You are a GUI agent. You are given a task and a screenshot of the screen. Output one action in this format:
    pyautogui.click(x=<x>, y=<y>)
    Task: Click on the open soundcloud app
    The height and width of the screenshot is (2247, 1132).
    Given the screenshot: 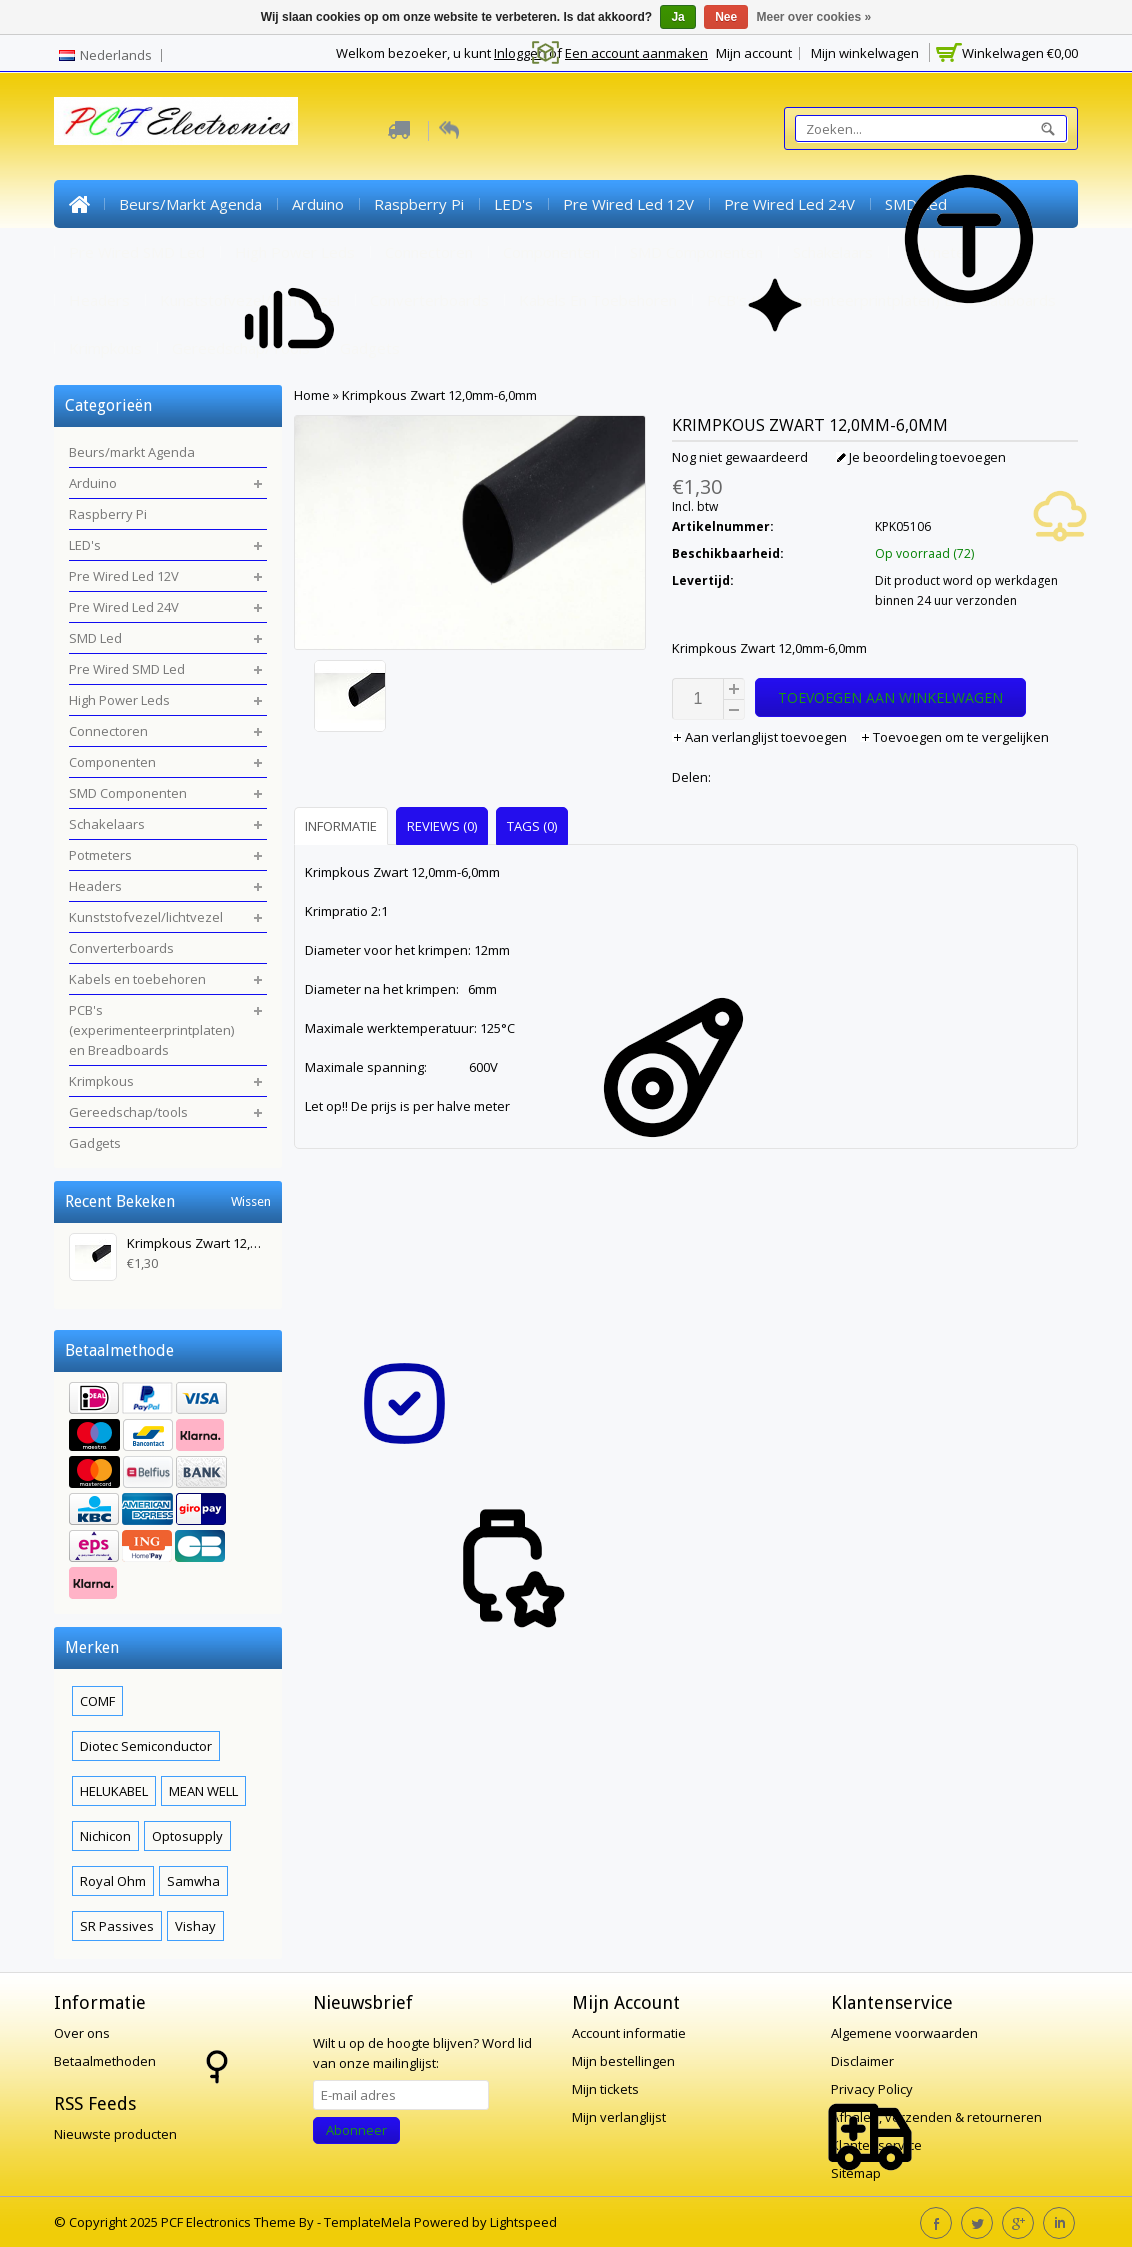 What is the action you would take?
    pyautogui.click(x=288, y=321)
    